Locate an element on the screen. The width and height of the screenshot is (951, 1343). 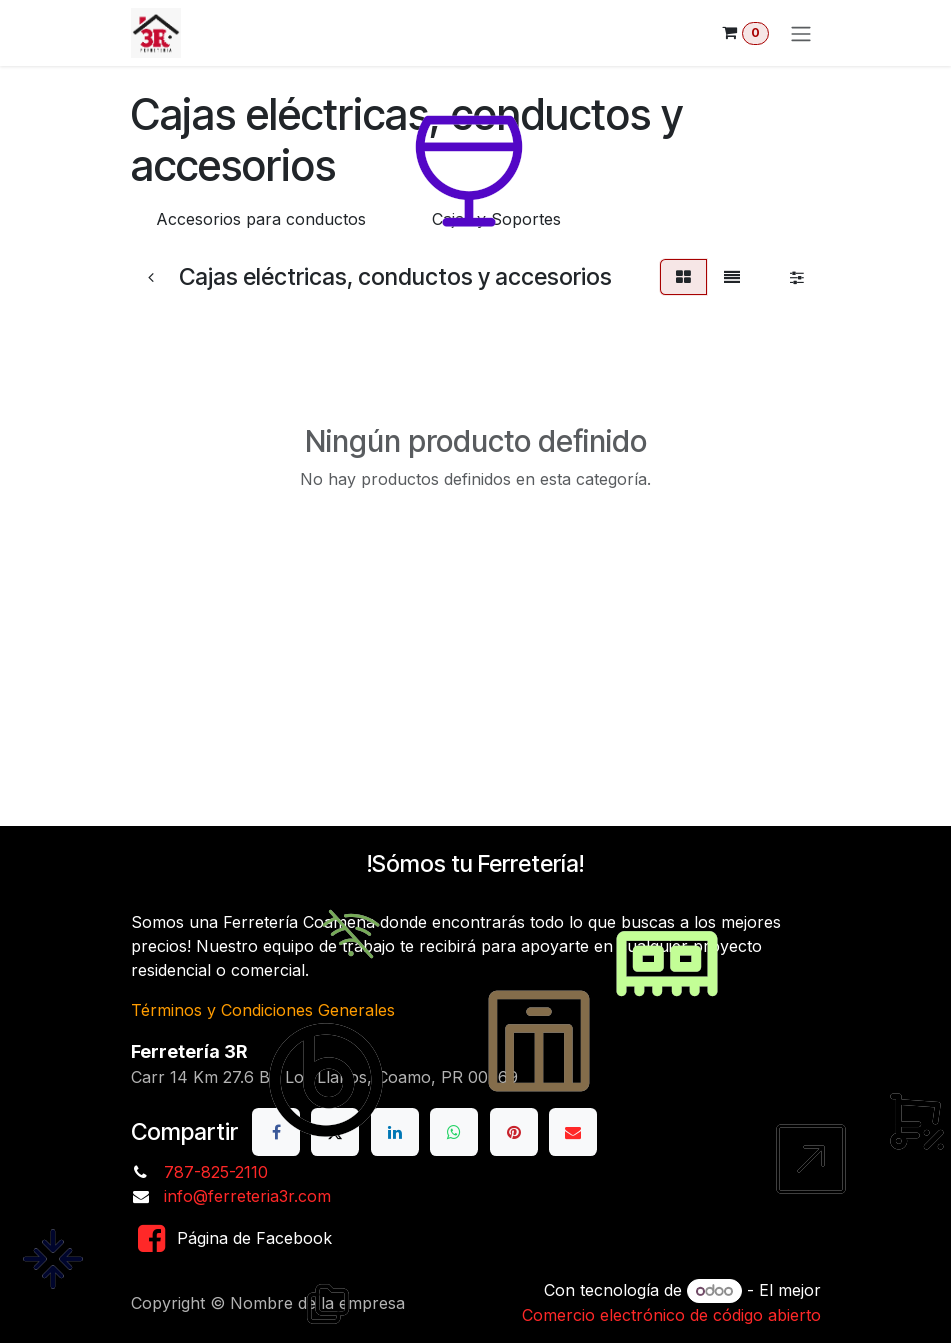
view device memory or RAM usage is located at coordinates (667, 962).